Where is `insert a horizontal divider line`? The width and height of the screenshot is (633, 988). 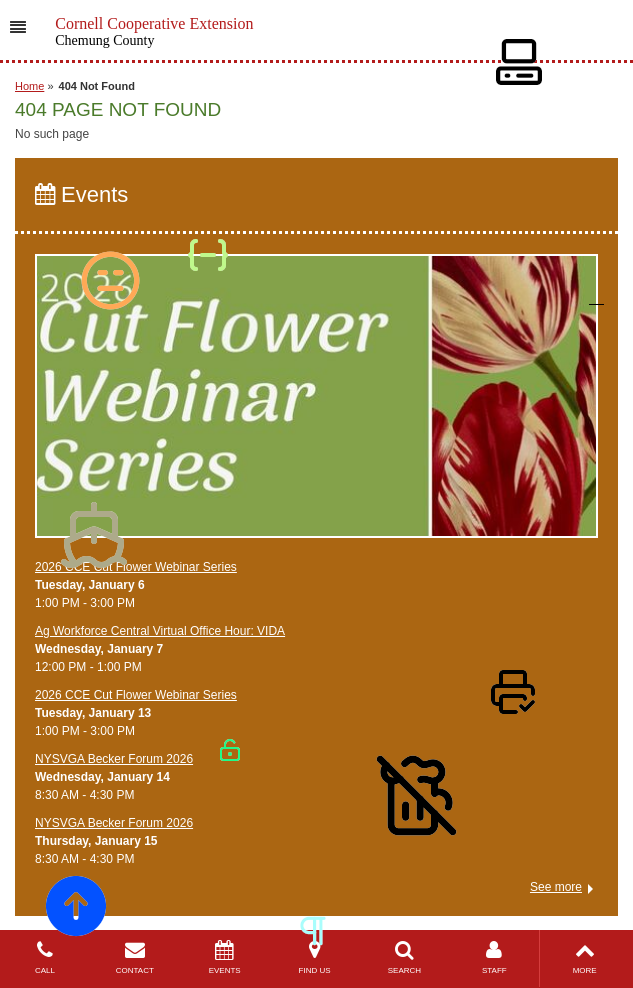 insert a horizontal divider line is located at coordinates (596, 304).